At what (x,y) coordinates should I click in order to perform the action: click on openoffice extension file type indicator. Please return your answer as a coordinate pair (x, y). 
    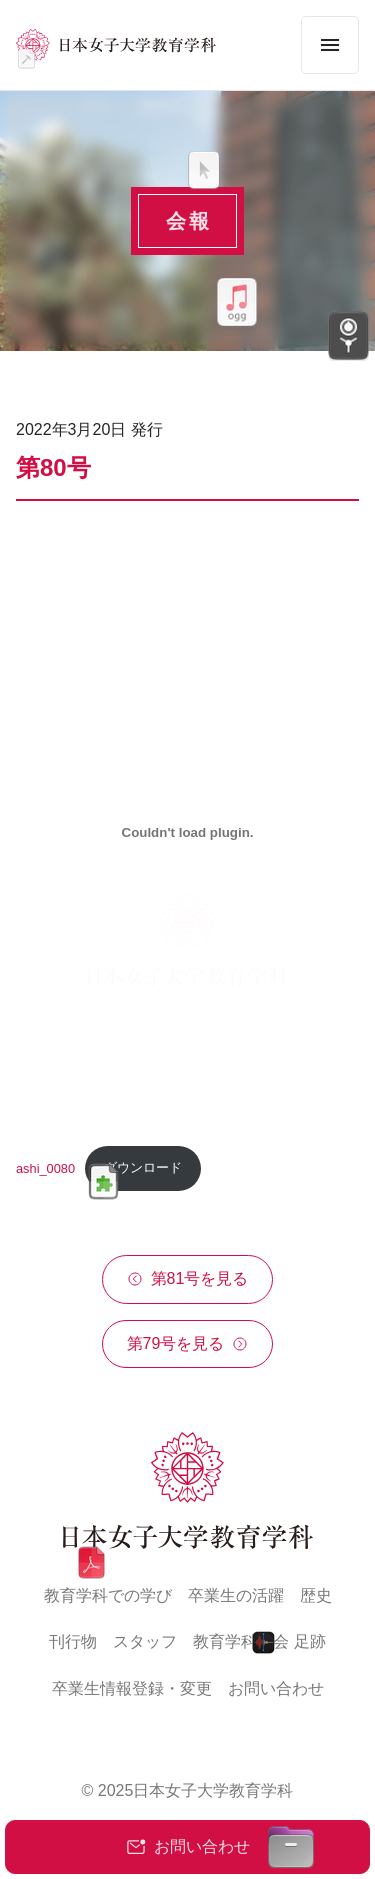
    Looking at the image, I should click on (103, 1181).